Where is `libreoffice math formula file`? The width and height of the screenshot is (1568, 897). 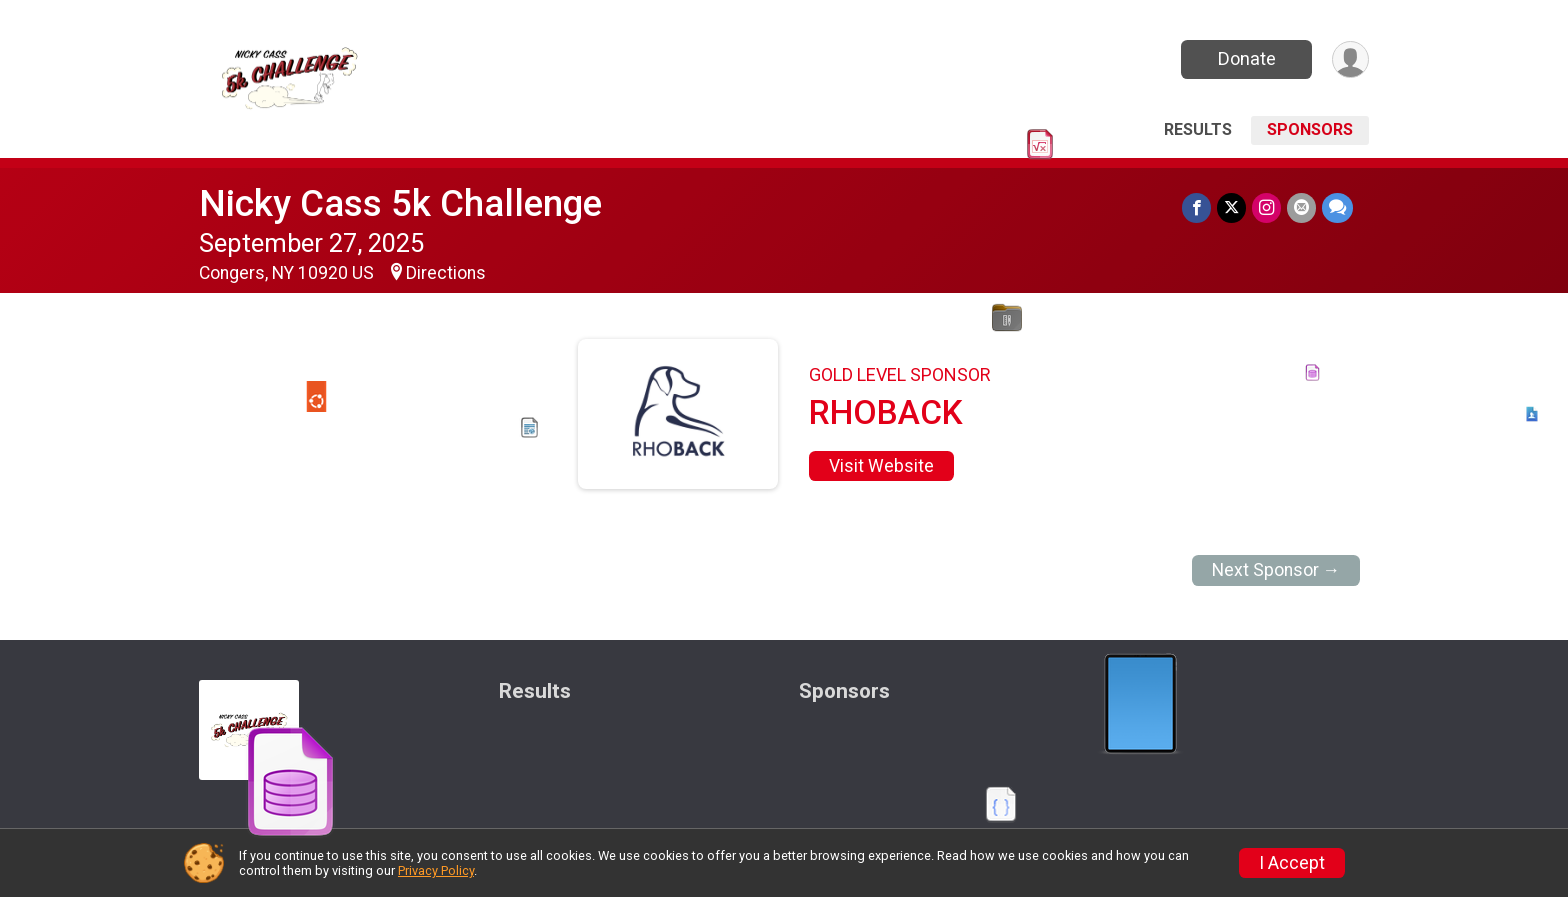
libreoffice math formula file is located at coordinates (1040, 144).